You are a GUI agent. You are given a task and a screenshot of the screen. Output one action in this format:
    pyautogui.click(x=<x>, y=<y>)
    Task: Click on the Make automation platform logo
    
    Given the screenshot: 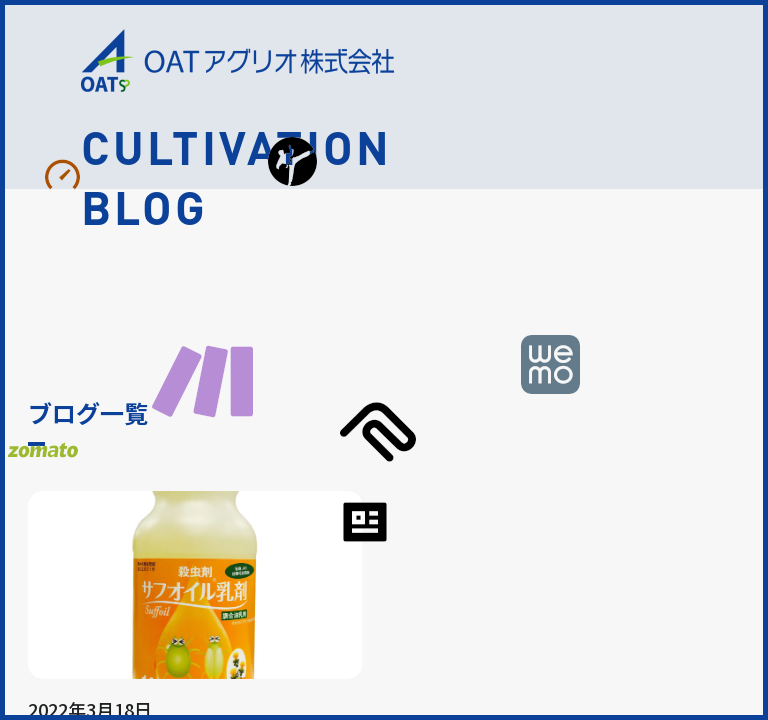 What is the action you would take?
    pyautogui.click(x=202, y=381)
    